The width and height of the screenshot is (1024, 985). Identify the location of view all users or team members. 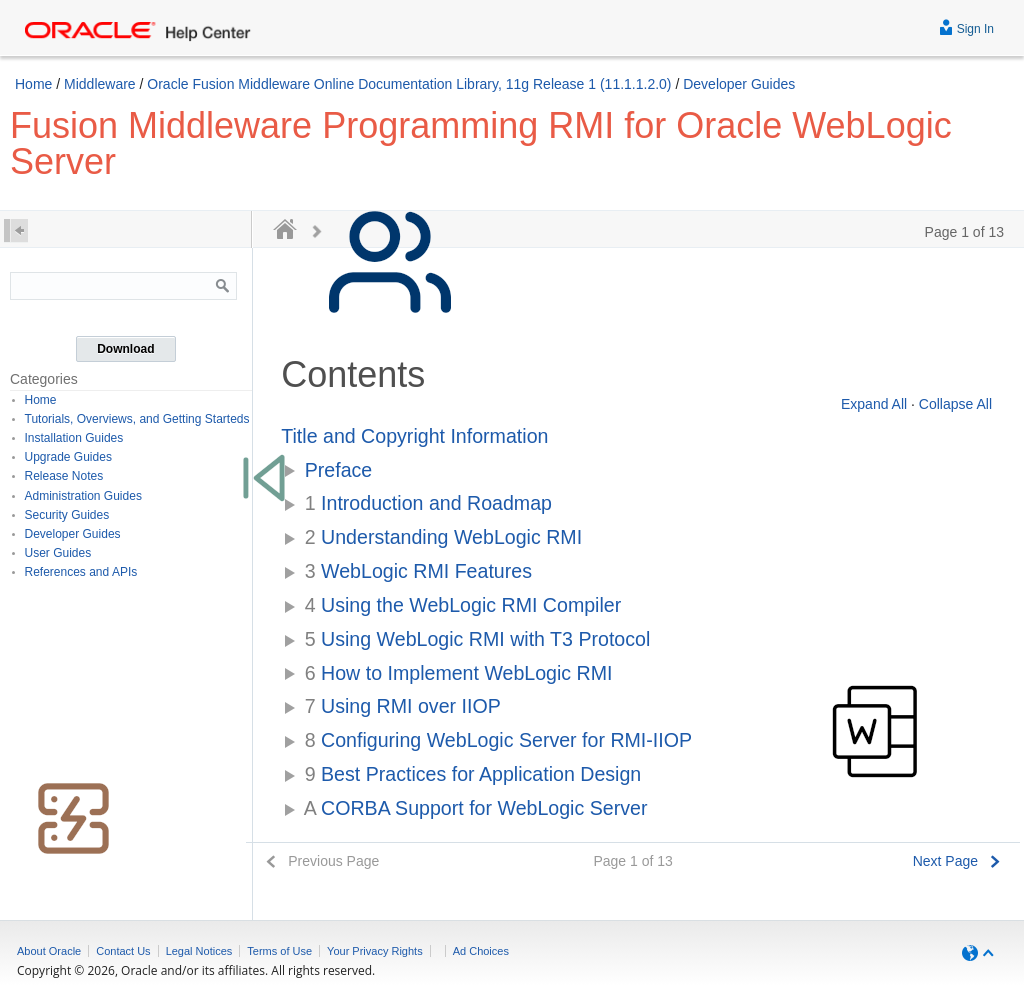
(390, 262).